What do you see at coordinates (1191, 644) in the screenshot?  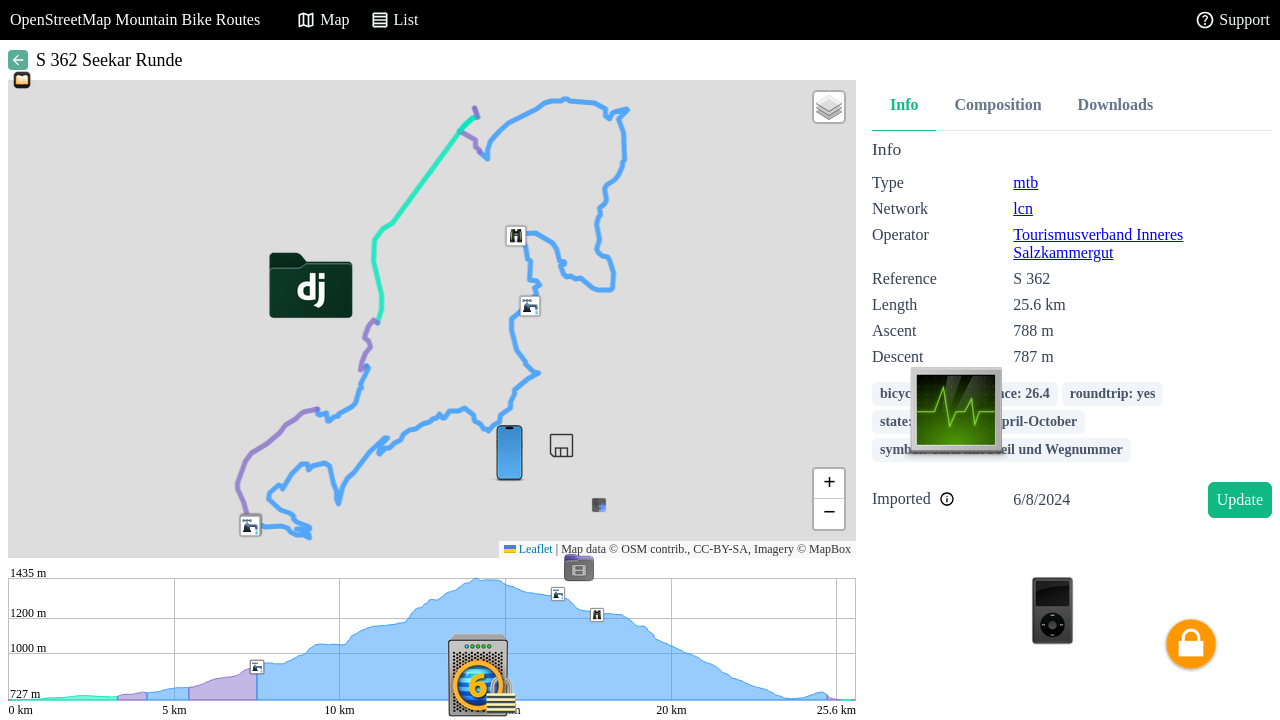 I see `indicates a file or folder is read-only` at bounding box center [1191, 644].